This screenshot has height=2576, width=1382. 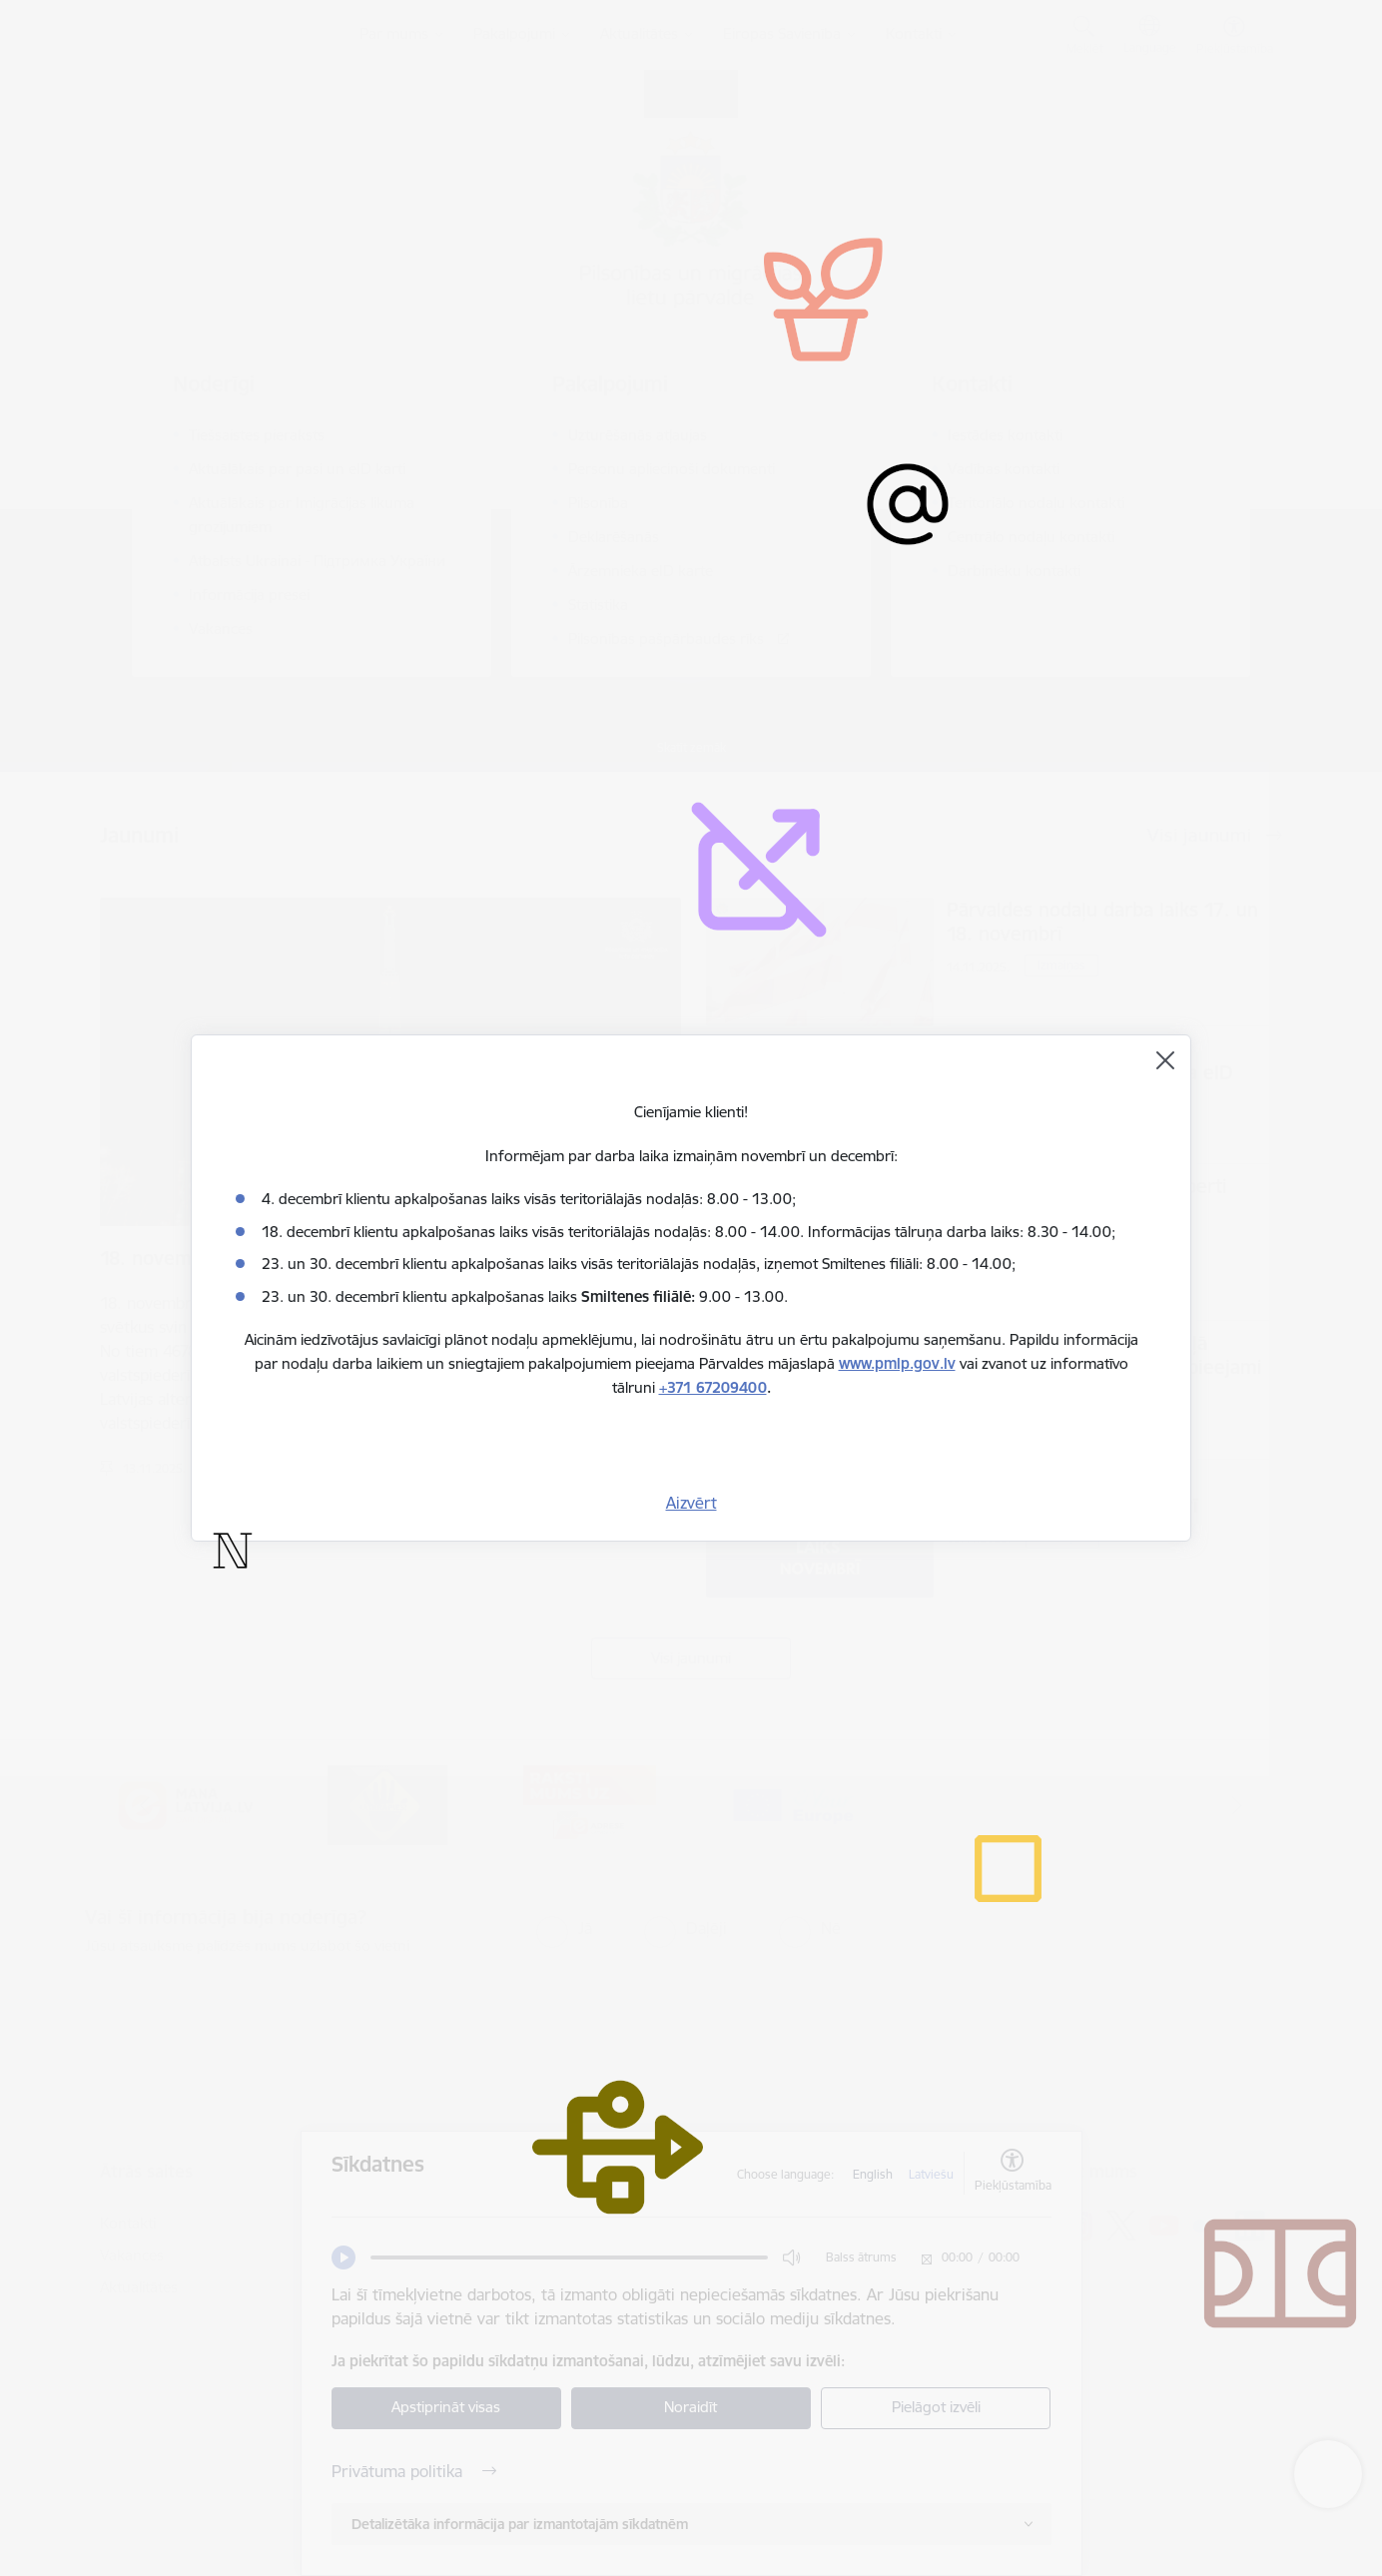 What do you see at coordinates (1280, 2273) in the screenshot?
I see `view basketball court locations` at bounding box center [1280, 2273].